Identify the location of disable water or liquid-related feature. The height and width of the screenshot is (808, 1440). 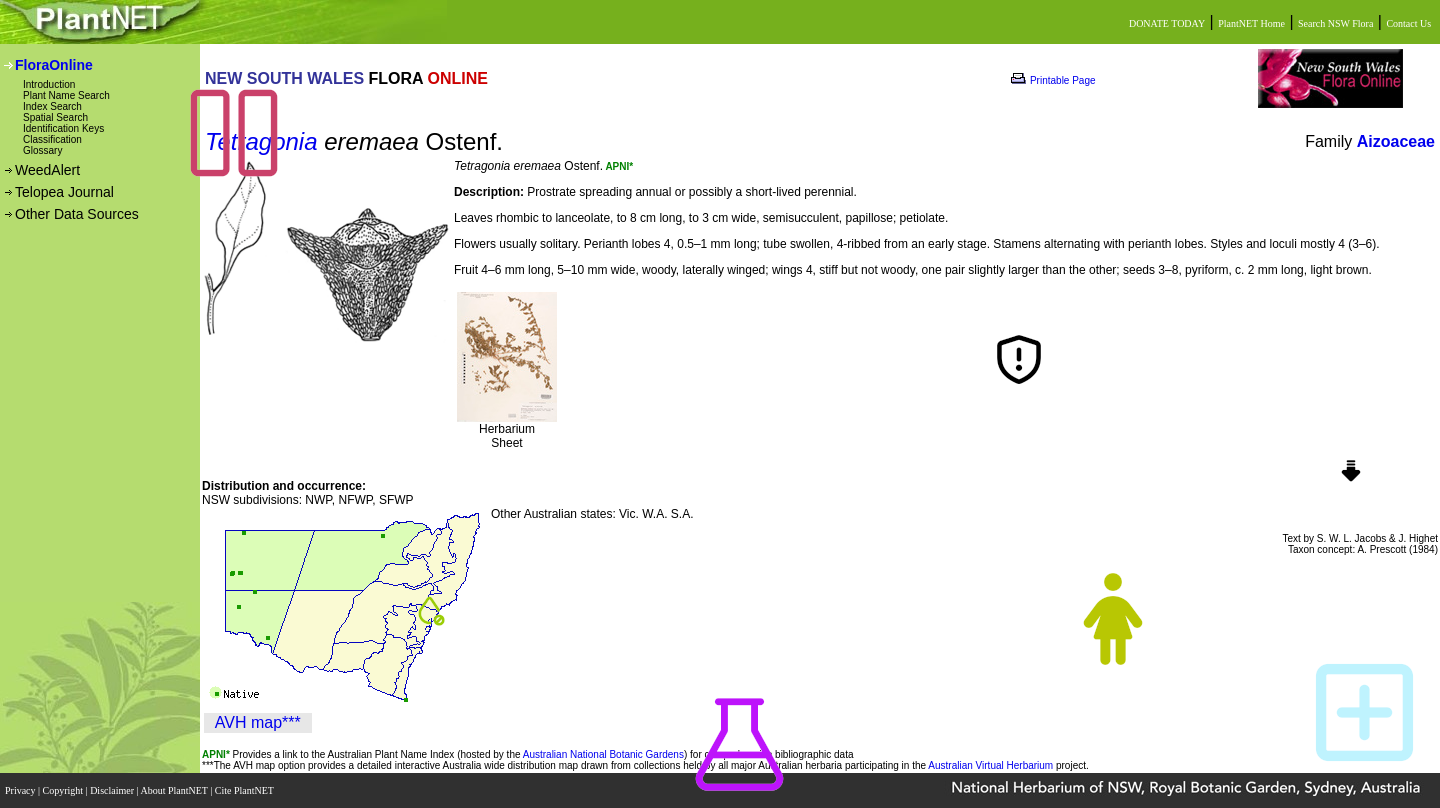
(429, 610).